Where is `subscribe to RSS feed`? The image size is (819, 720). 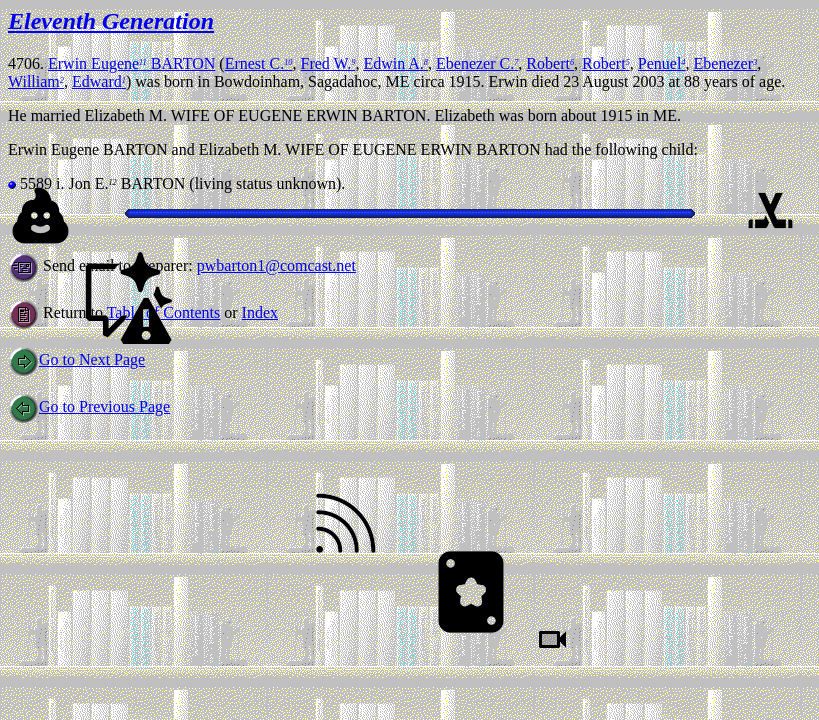 subscribe to RSS feed is located at coordinates (343, 526).